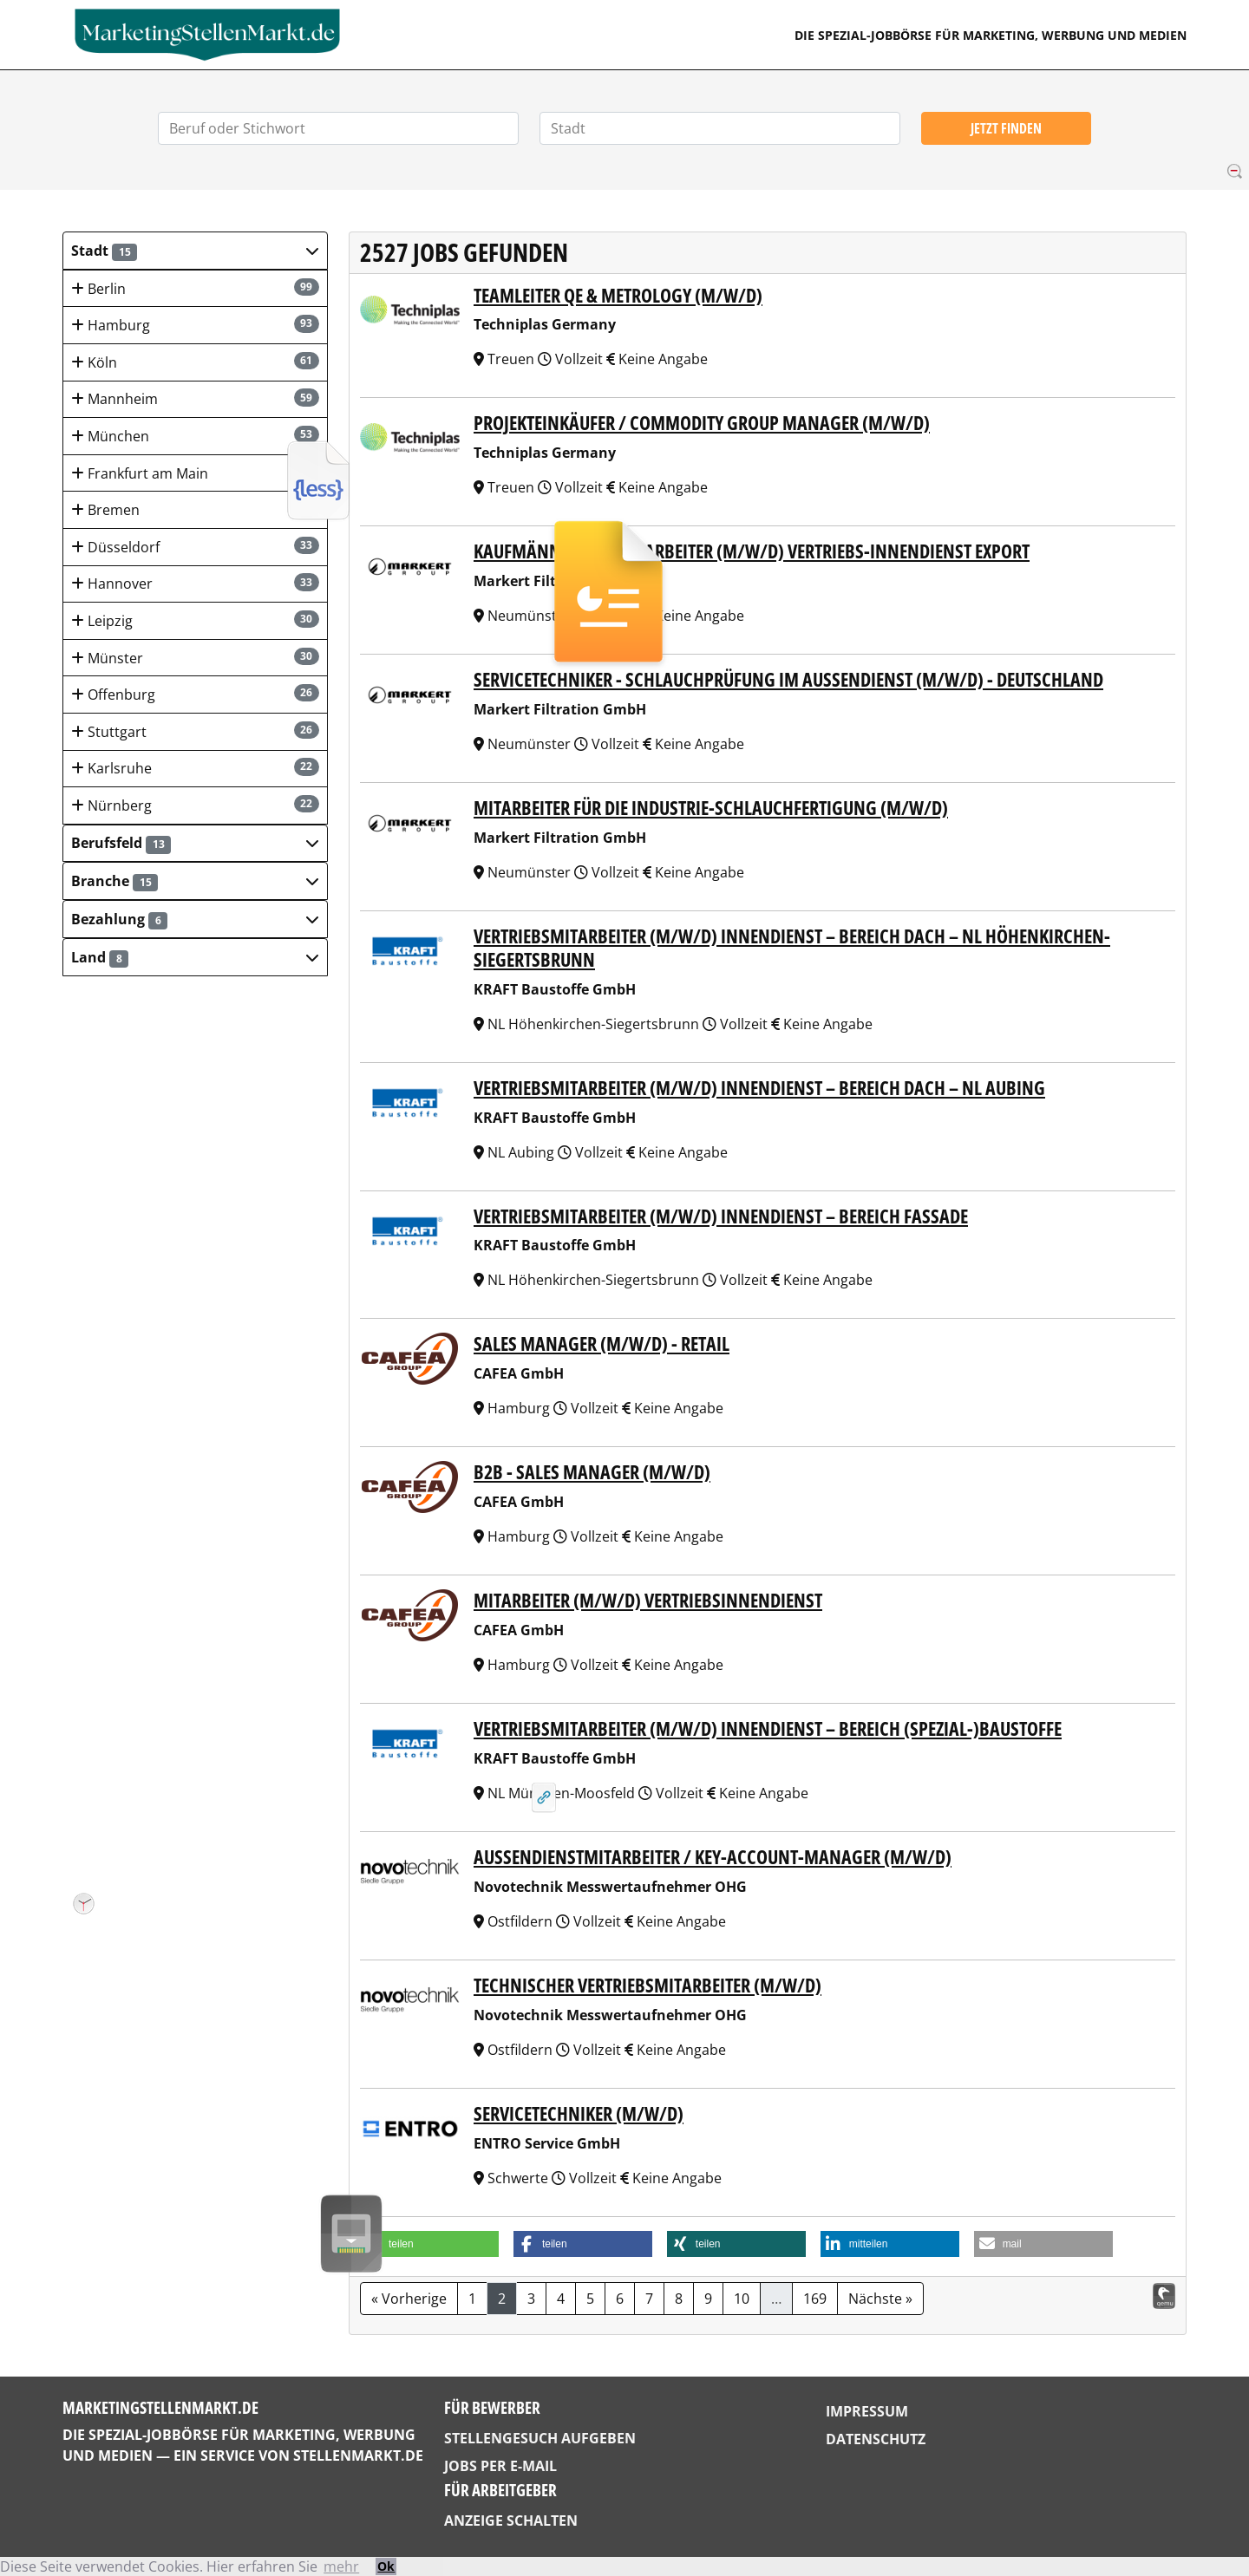  Describe the element at coordinates (83, 1903) in the screenshot. I see `access recently opened files and folders` at that location.